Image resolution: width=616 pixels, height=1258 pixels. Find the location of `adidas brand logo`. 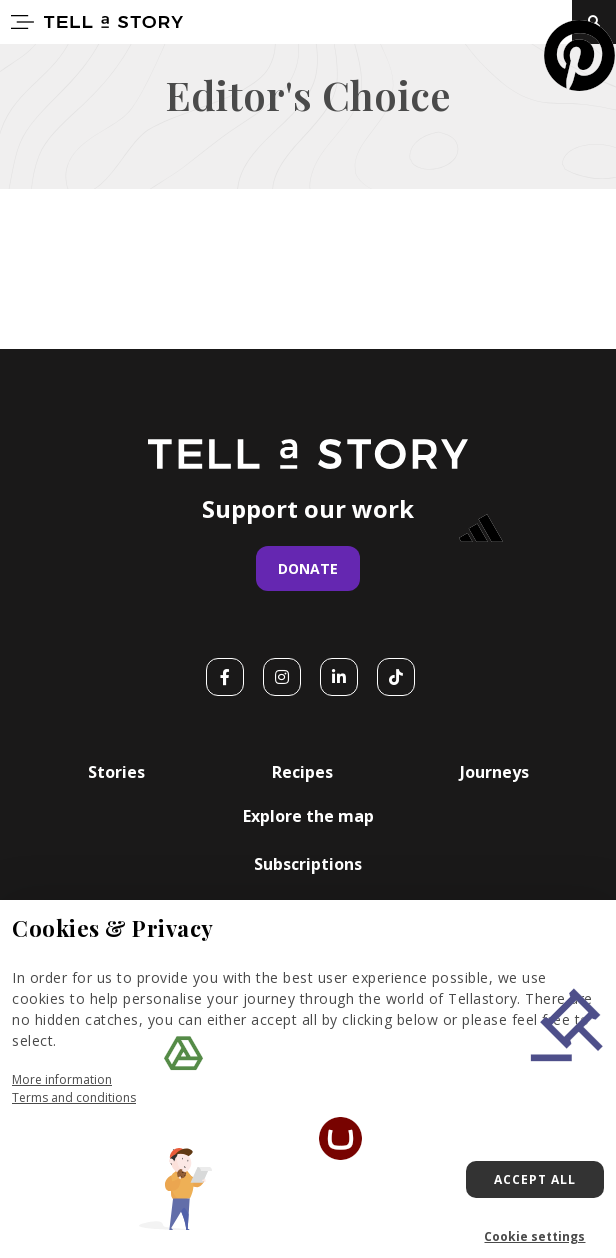

adidas brand logo is located at coordinates (481, 528).